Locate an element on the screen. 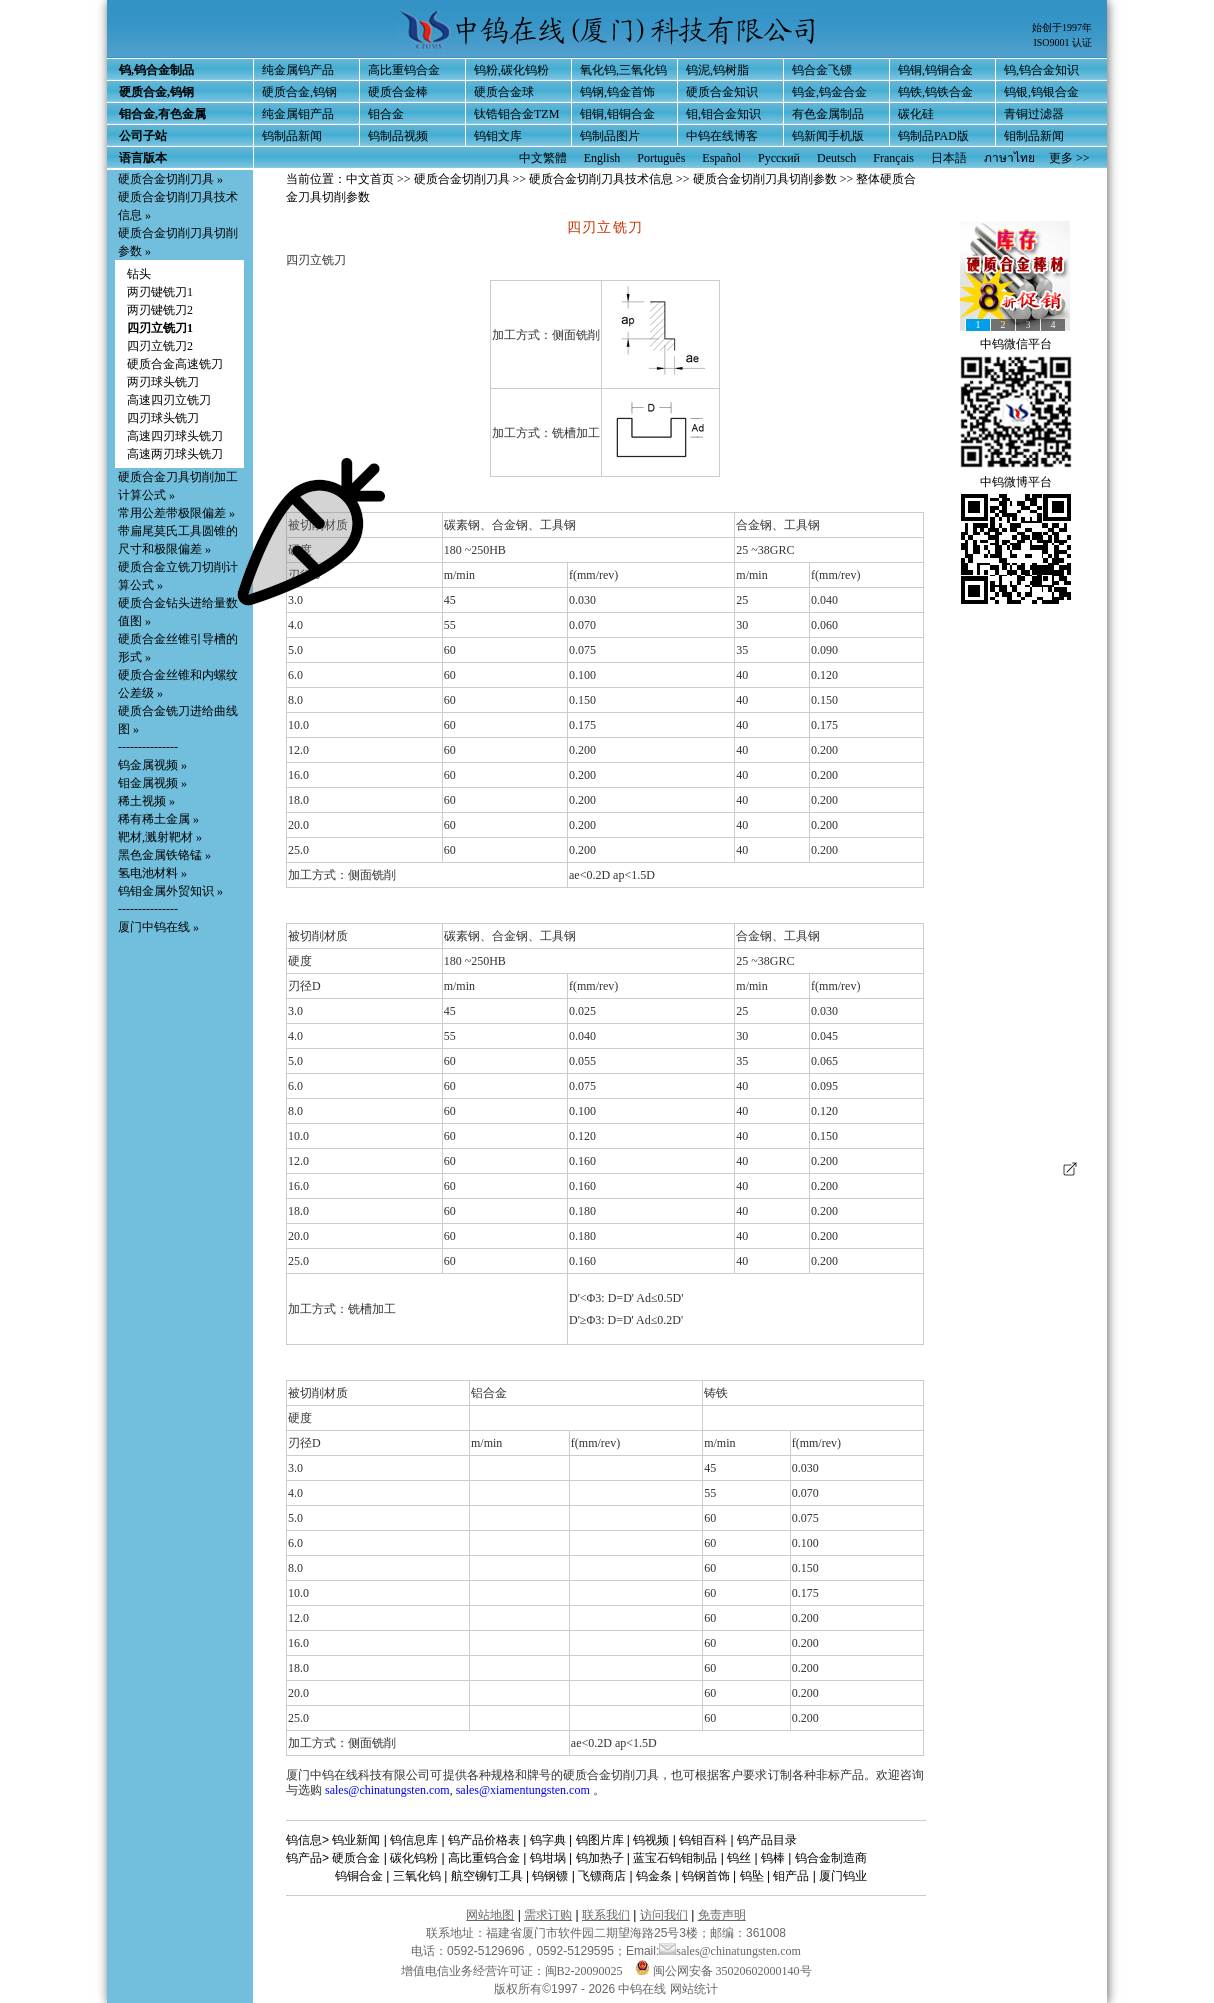  open link in a new tab or window is located at coordinates (1070, 1169).